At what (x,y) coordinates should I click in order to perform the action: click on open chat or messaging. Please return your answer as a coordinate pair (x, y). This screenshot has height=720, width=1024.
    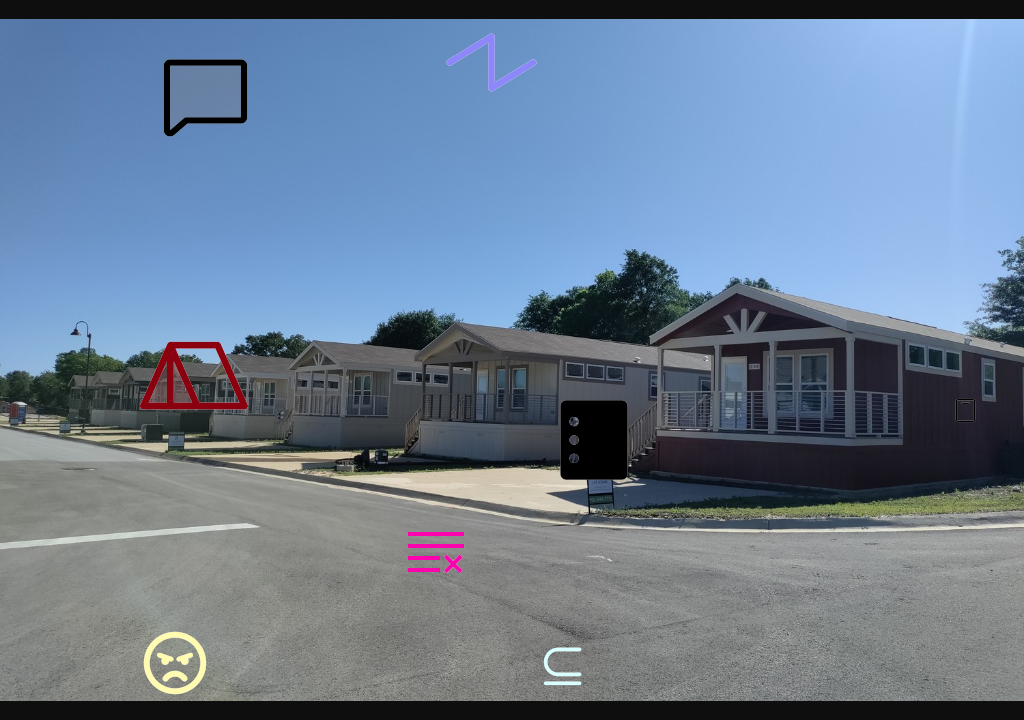
    Looking at the image, I should click on (205, 91).